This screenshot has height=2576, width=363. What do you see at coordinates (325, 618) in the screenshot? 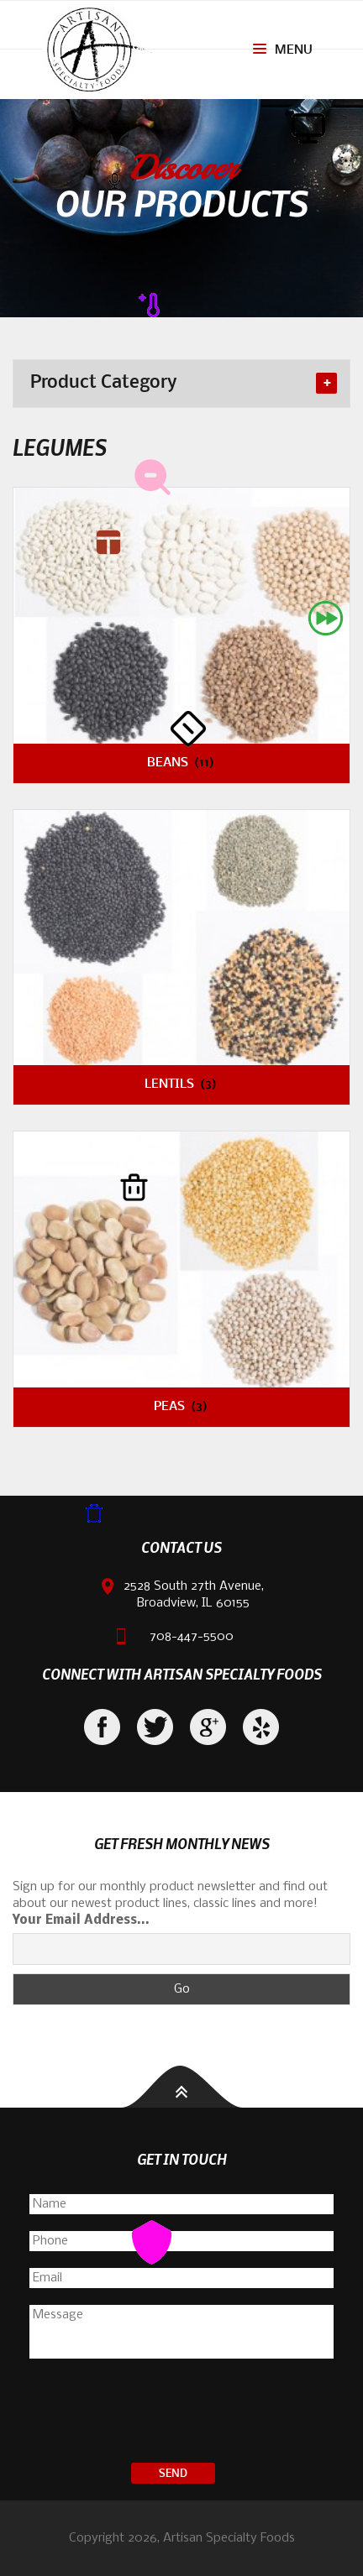
I see `skip forward or fast-forward media playback` at bounding box center [325, 618].